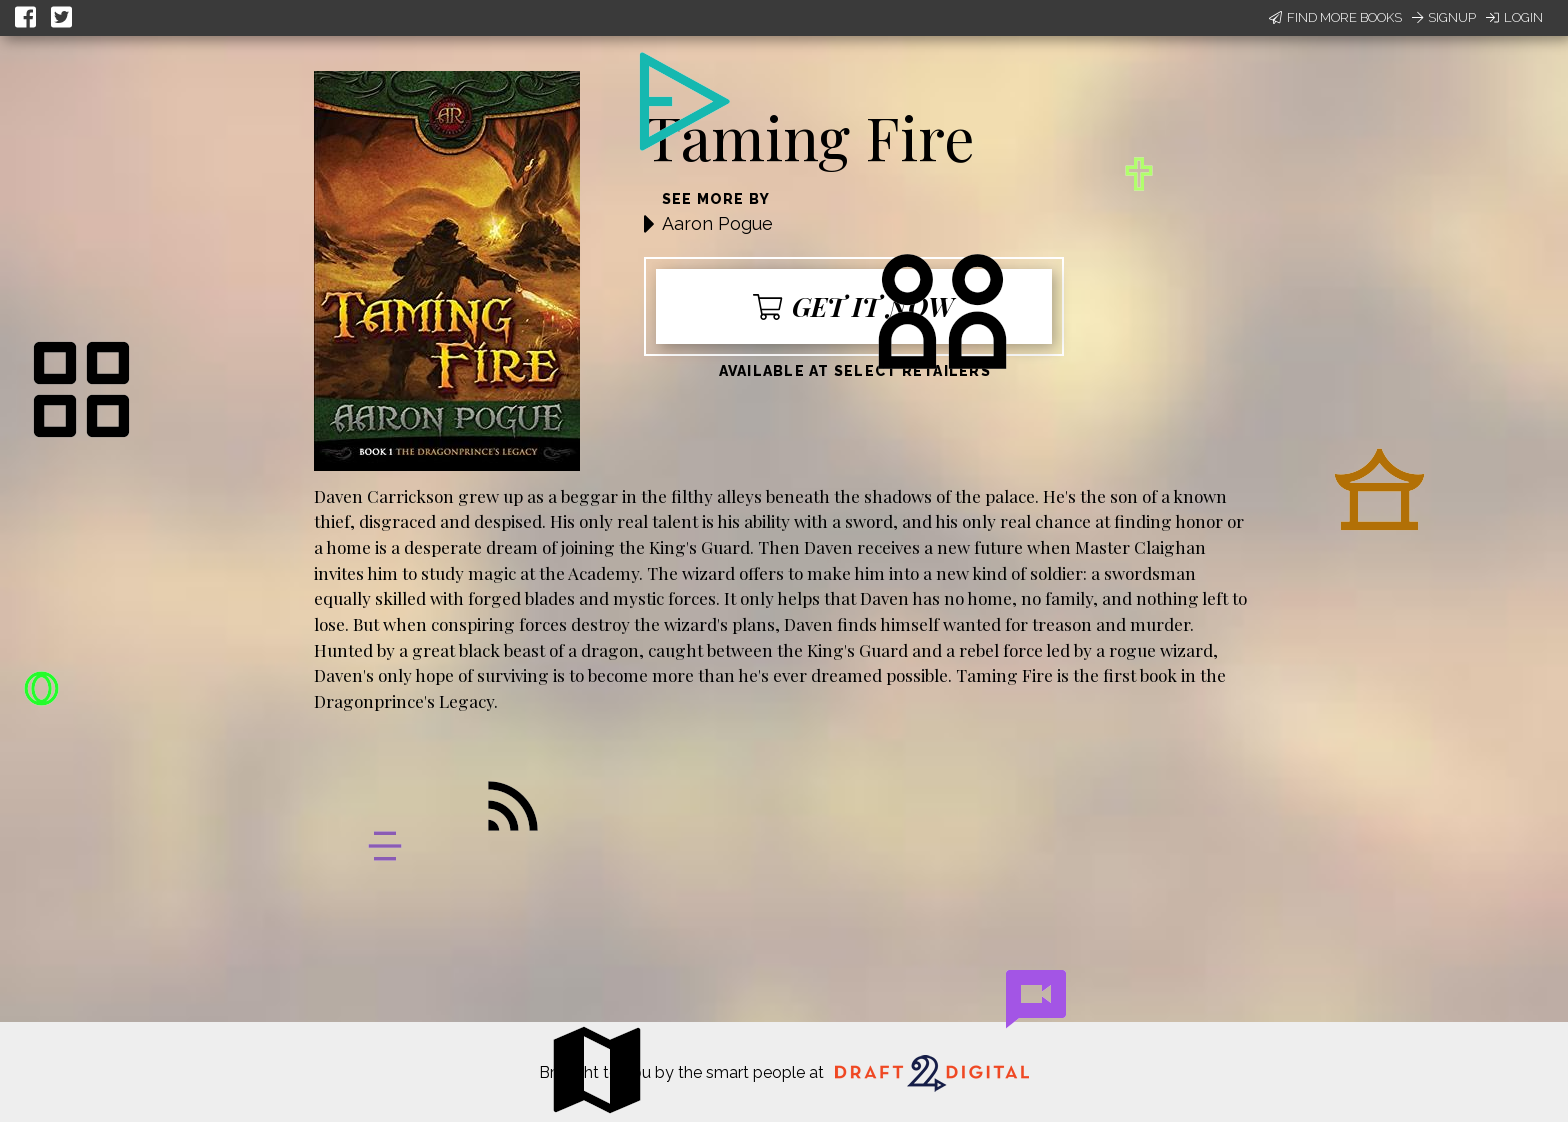  What do you see at coordinates (597, 1070) in the screenshot?
I see `open map view` at bounding box center [597, 1070].